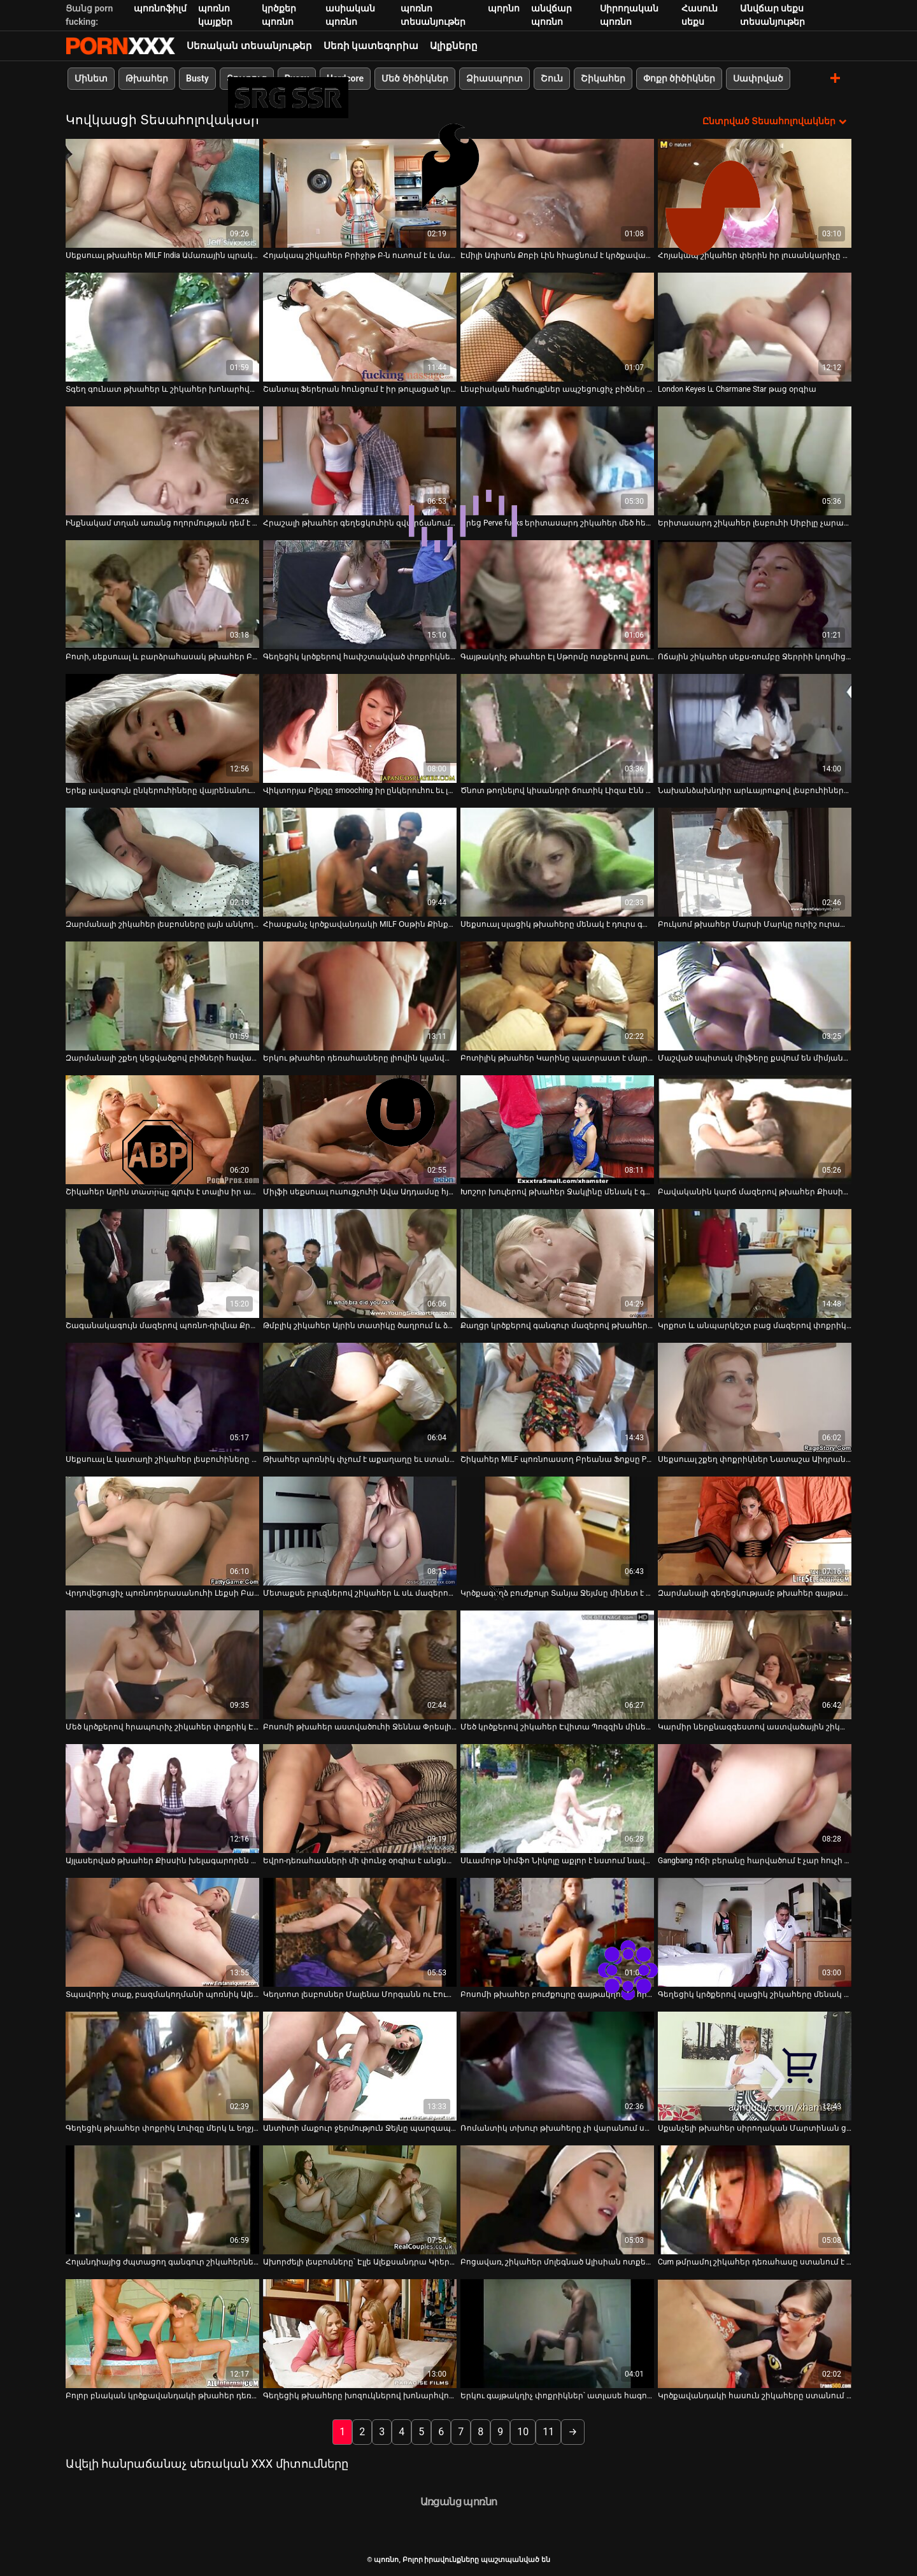  What do you see at coordinates (463, 521) in the screenshot?
I see `unraid server management application` at bounding box center [463, 521].